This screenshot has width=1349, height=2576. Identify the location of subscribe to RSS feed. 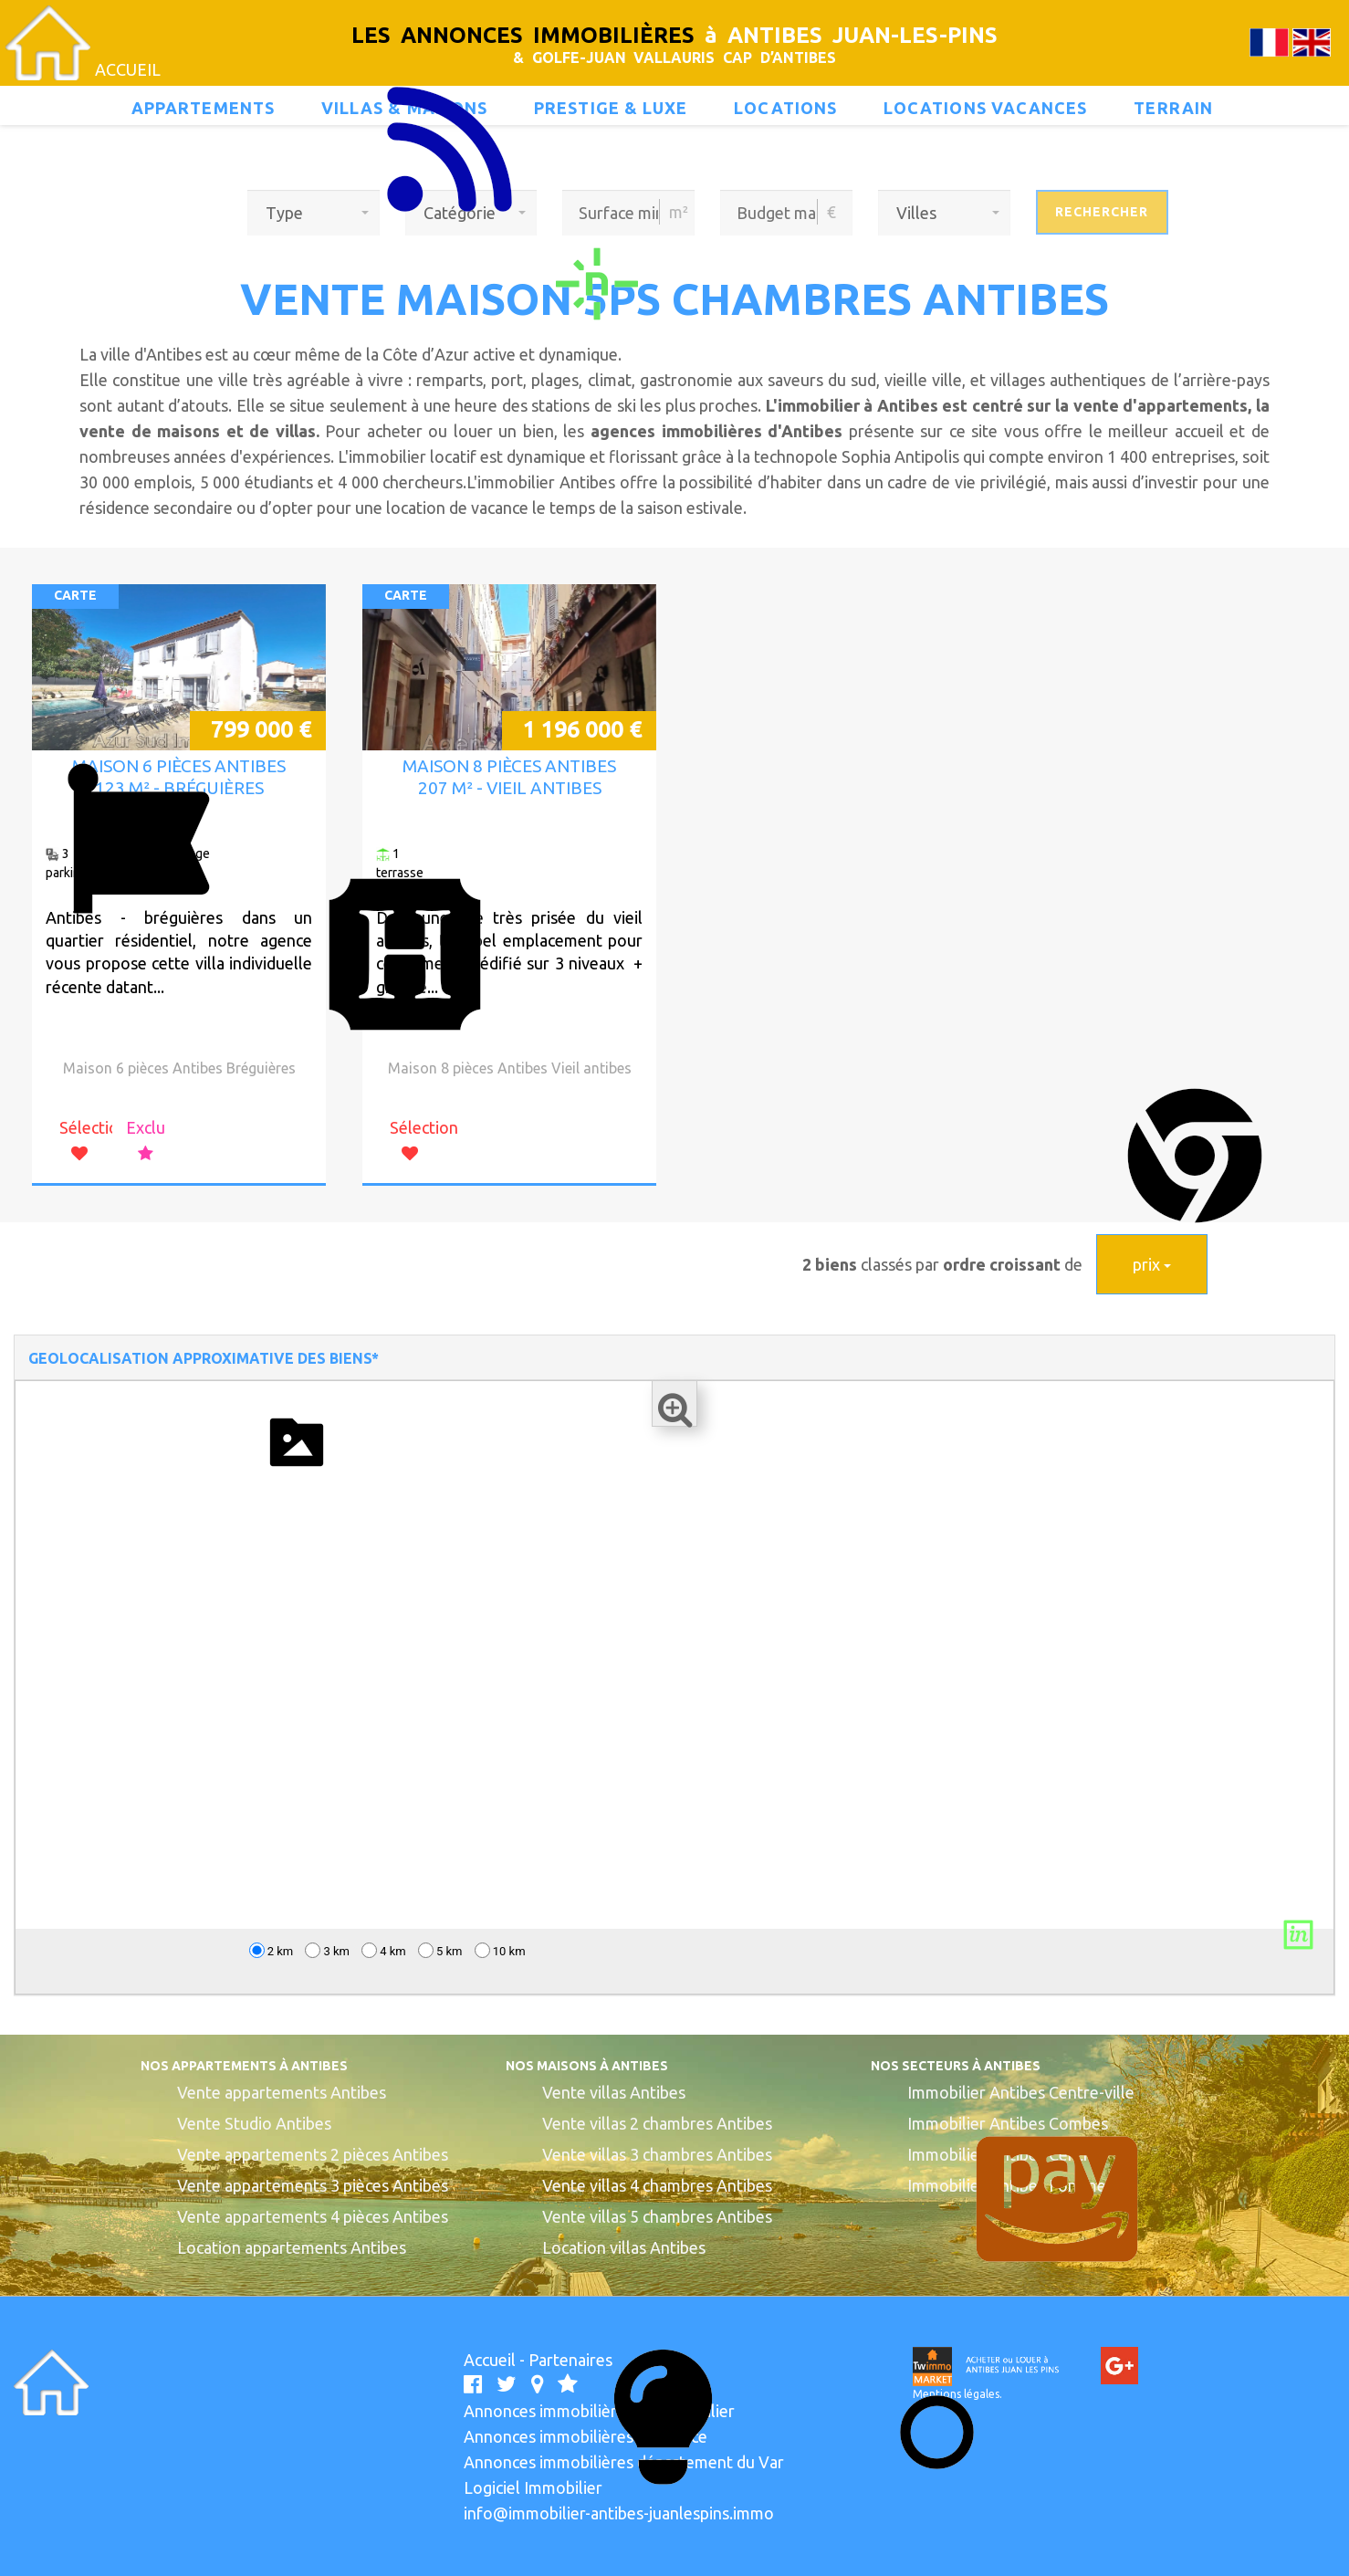
(449, 149).